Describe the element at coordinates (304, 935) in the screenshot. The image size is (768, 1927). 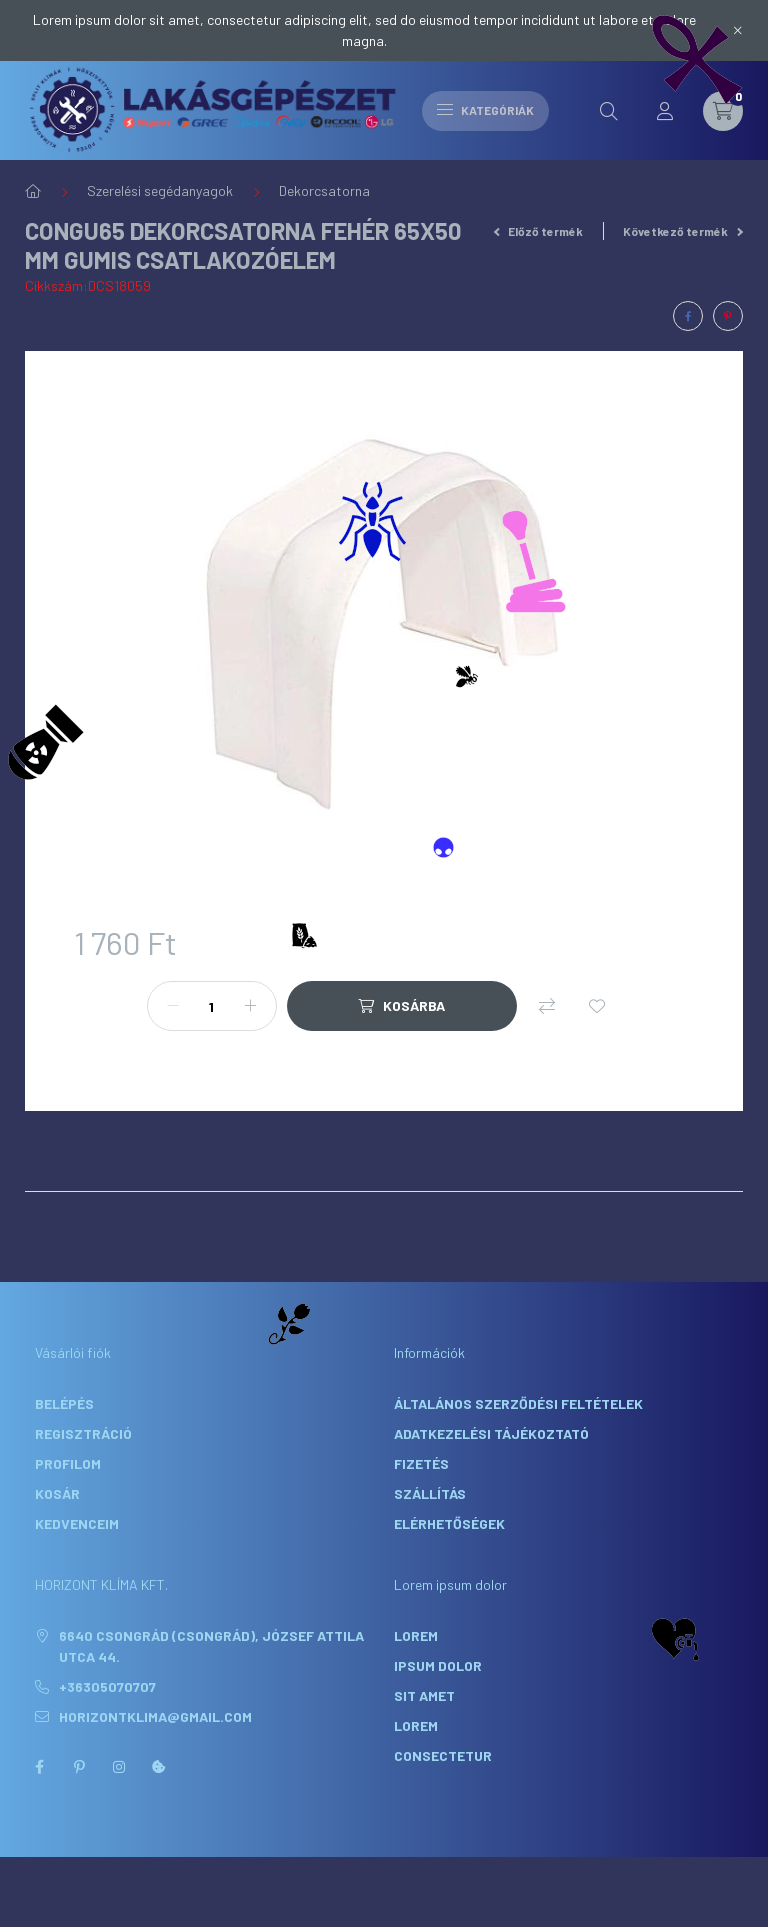
I see `indicates grain or wheat ingredient` at that location.